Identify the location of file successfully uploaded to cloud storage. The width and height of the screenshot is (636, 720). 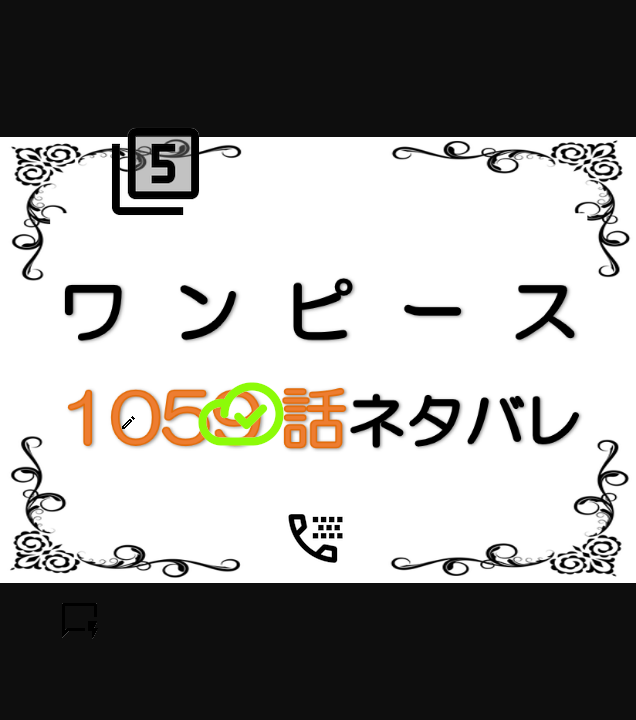
(241, 414).